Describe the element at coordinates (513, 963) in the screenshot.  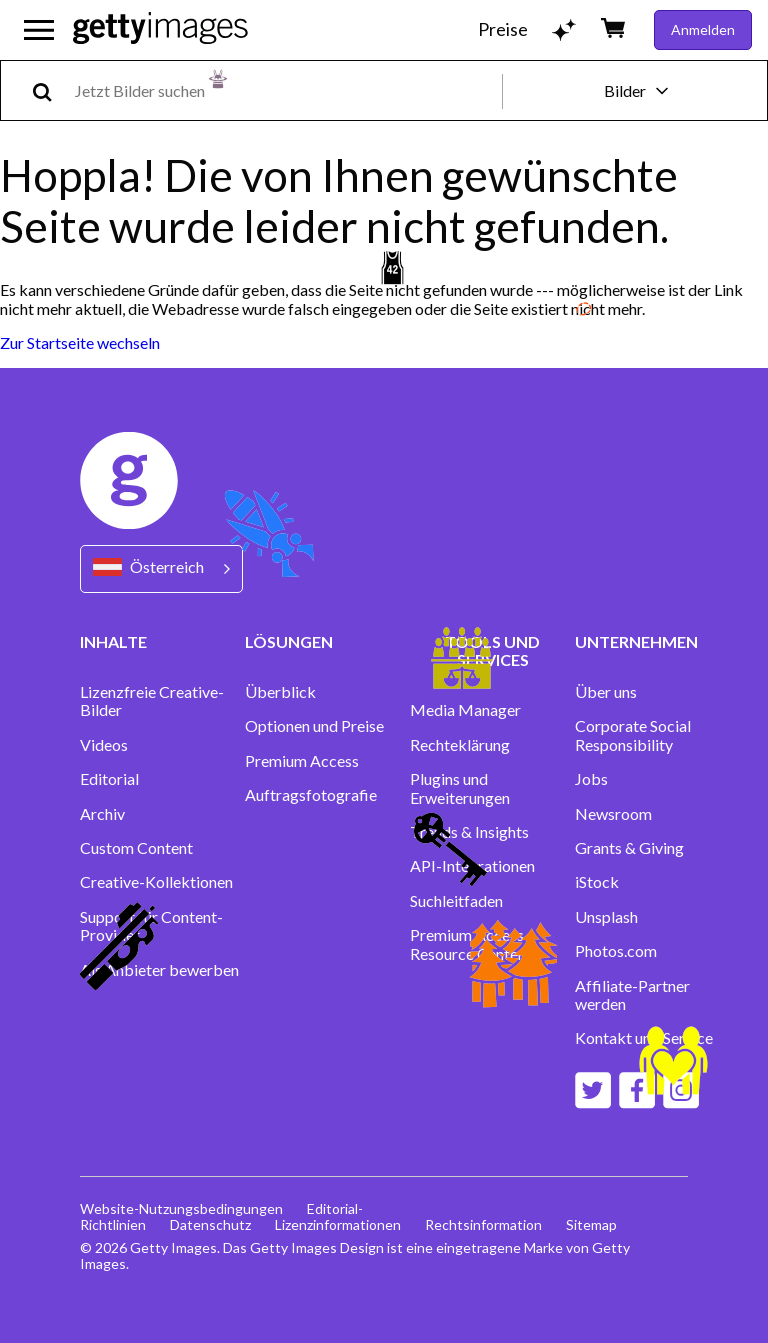
I see `explore forest or woodland area in game` at that location.